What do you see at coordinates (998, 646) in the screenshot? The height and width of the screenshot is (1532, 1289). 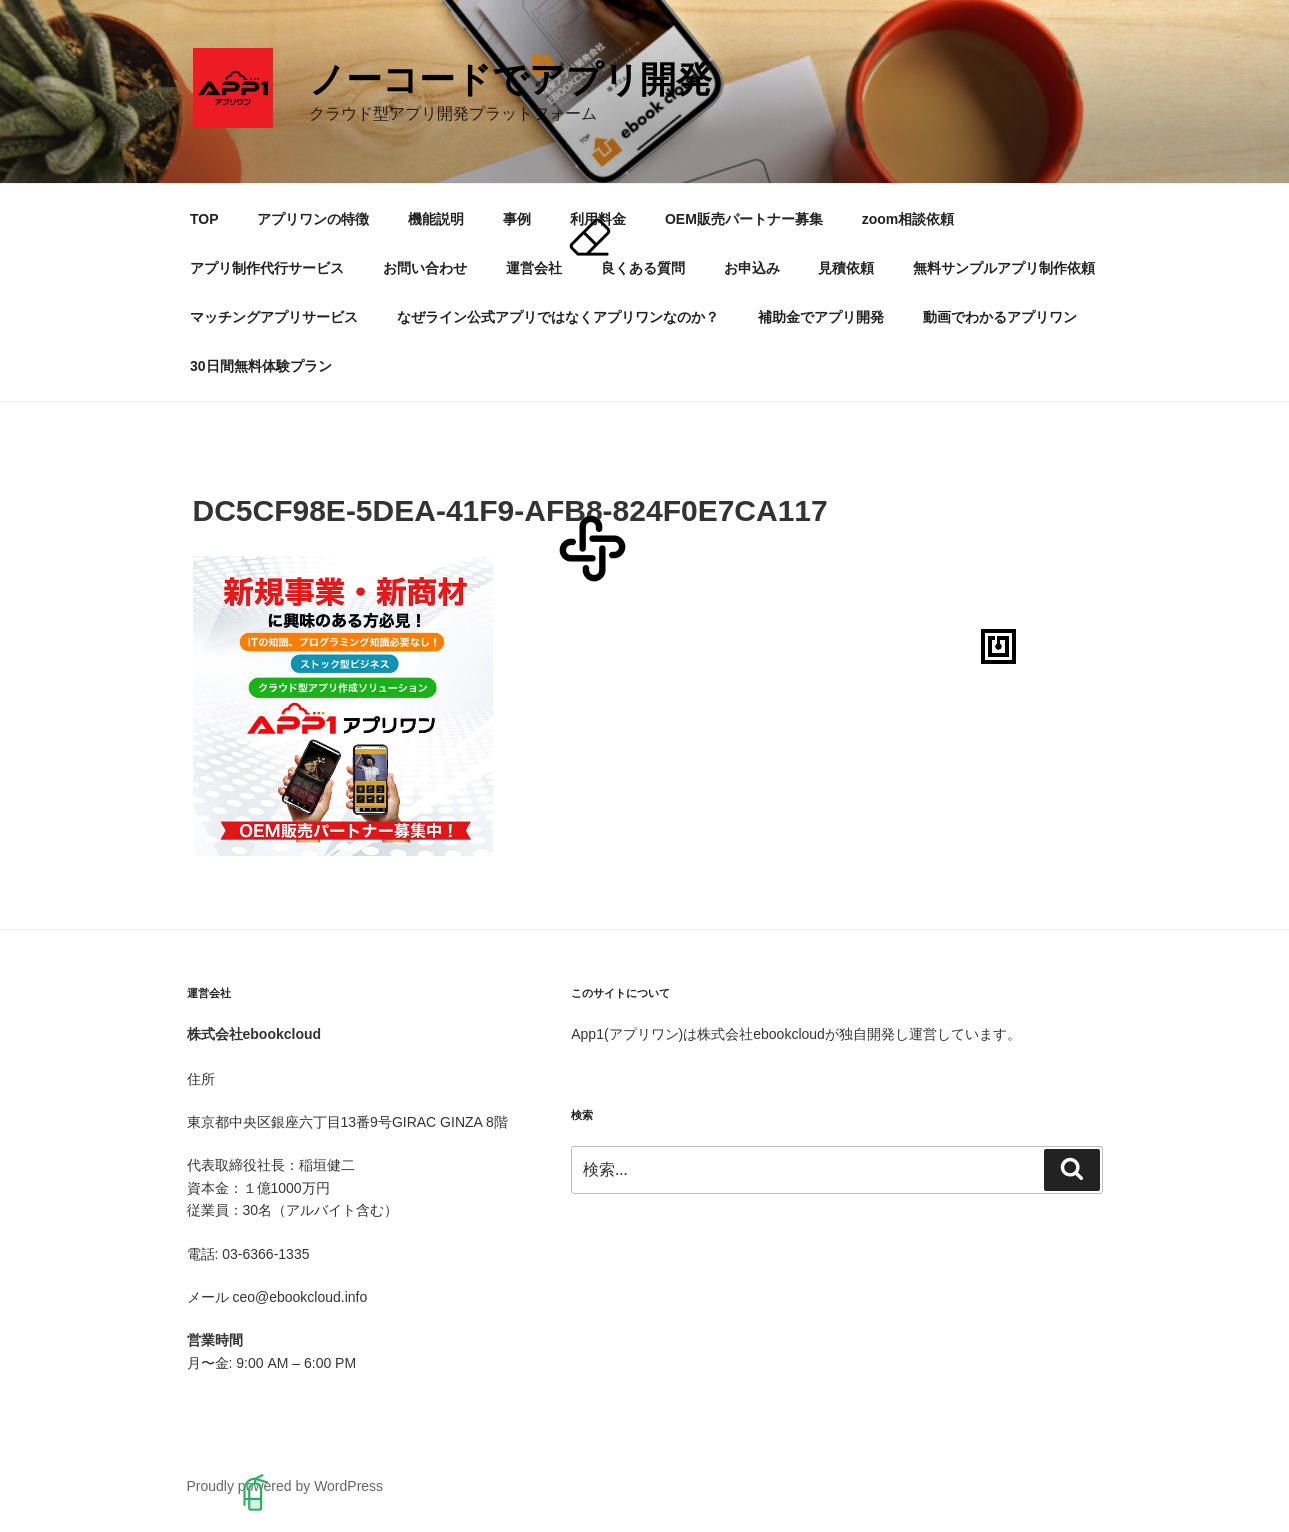 I see `tap to enable nfc connectivity` at bounding box center [998, 646].